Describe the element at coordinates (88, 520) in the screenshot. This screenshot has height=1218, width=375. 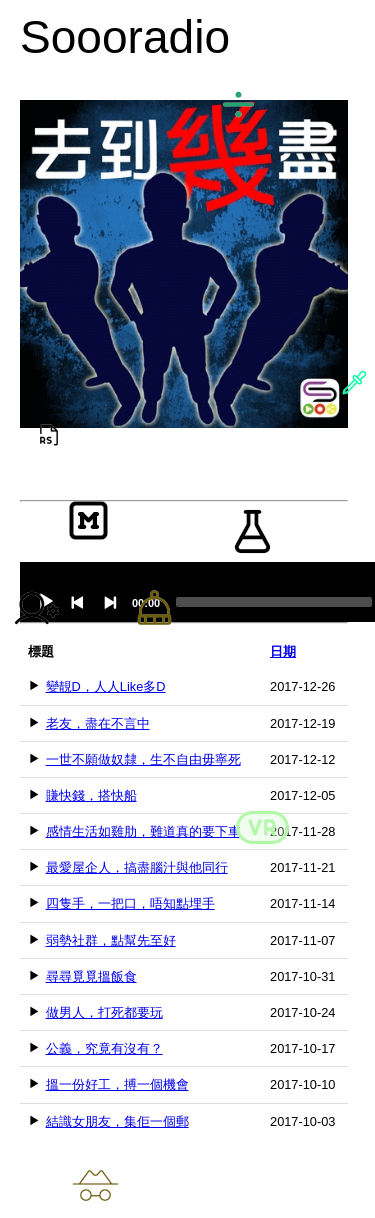
I see `open Medium app` at that location.